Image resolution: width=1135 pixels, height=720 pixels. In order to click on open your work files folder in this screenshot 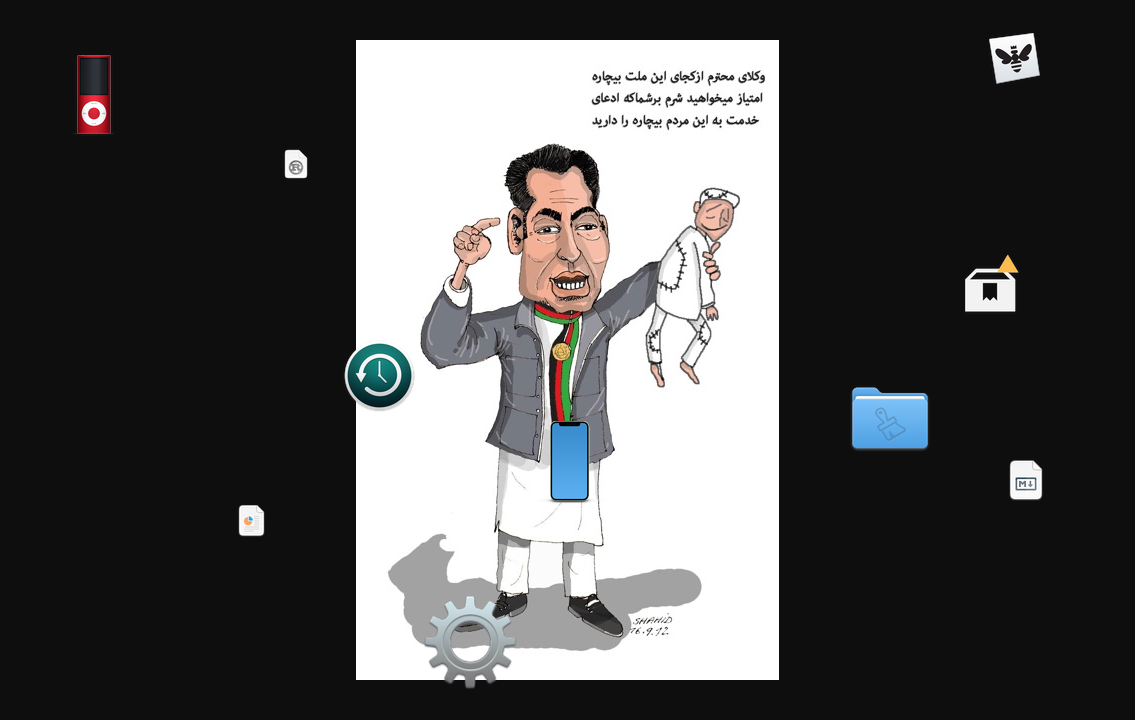, I will do `click(890, 418)`.